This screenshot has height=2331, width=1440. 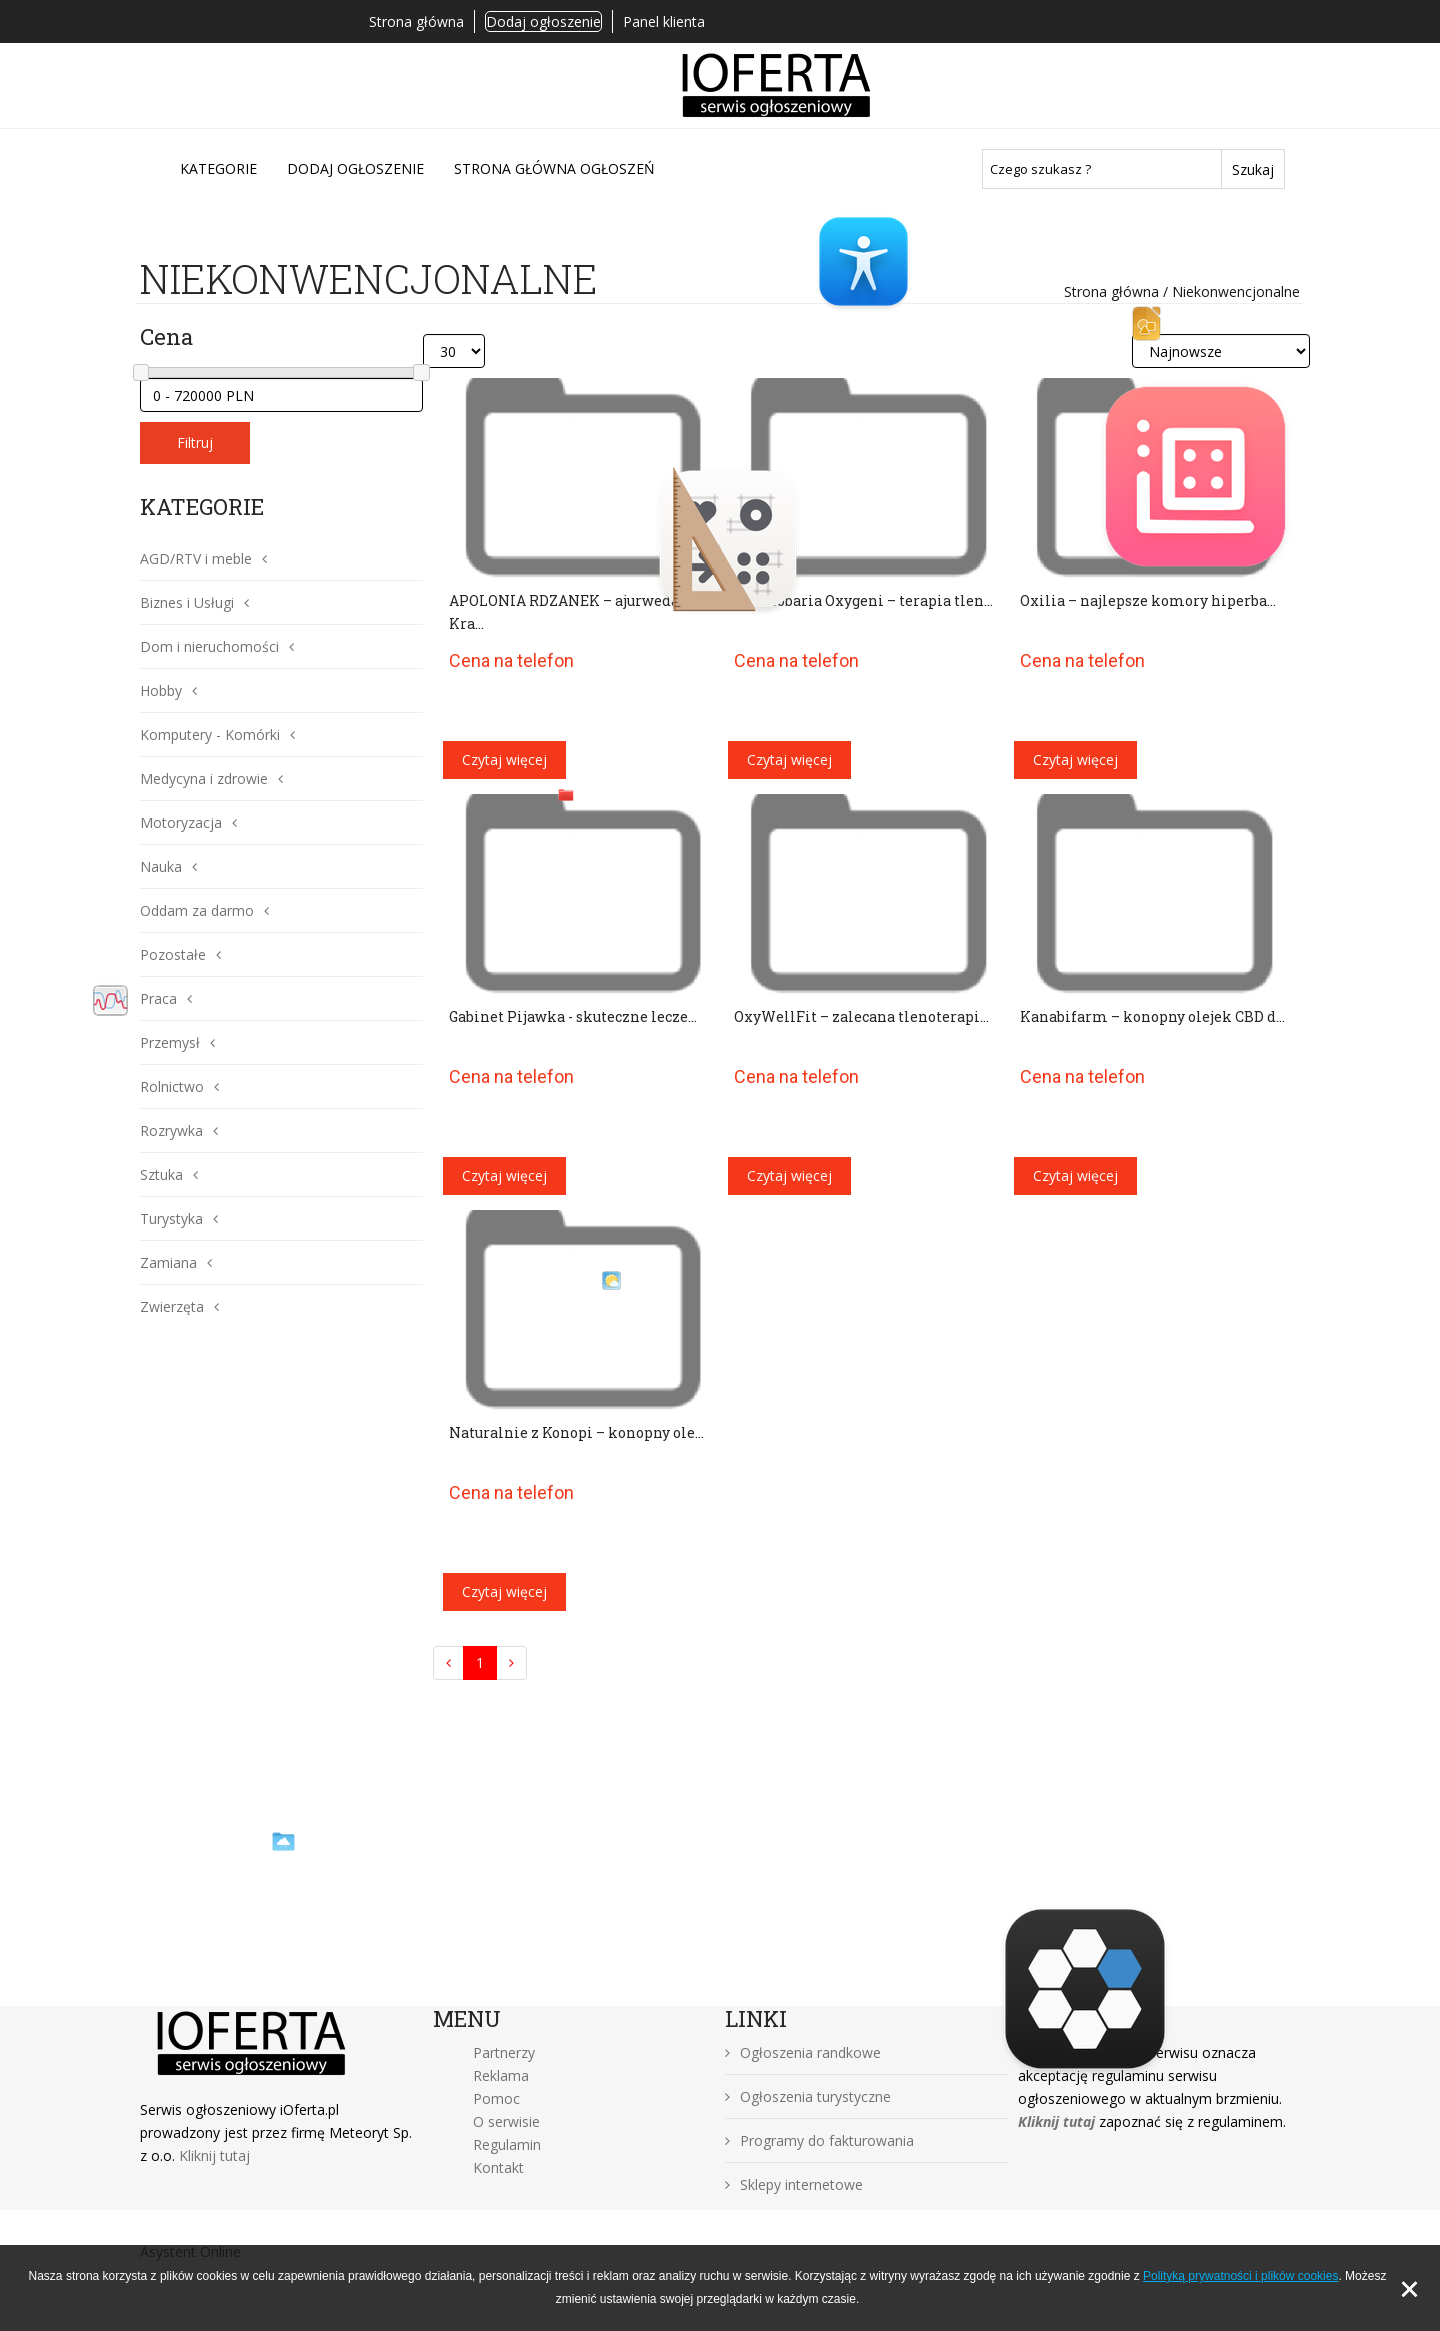 I want to click on open your games folder, so click(x=566, y=795).